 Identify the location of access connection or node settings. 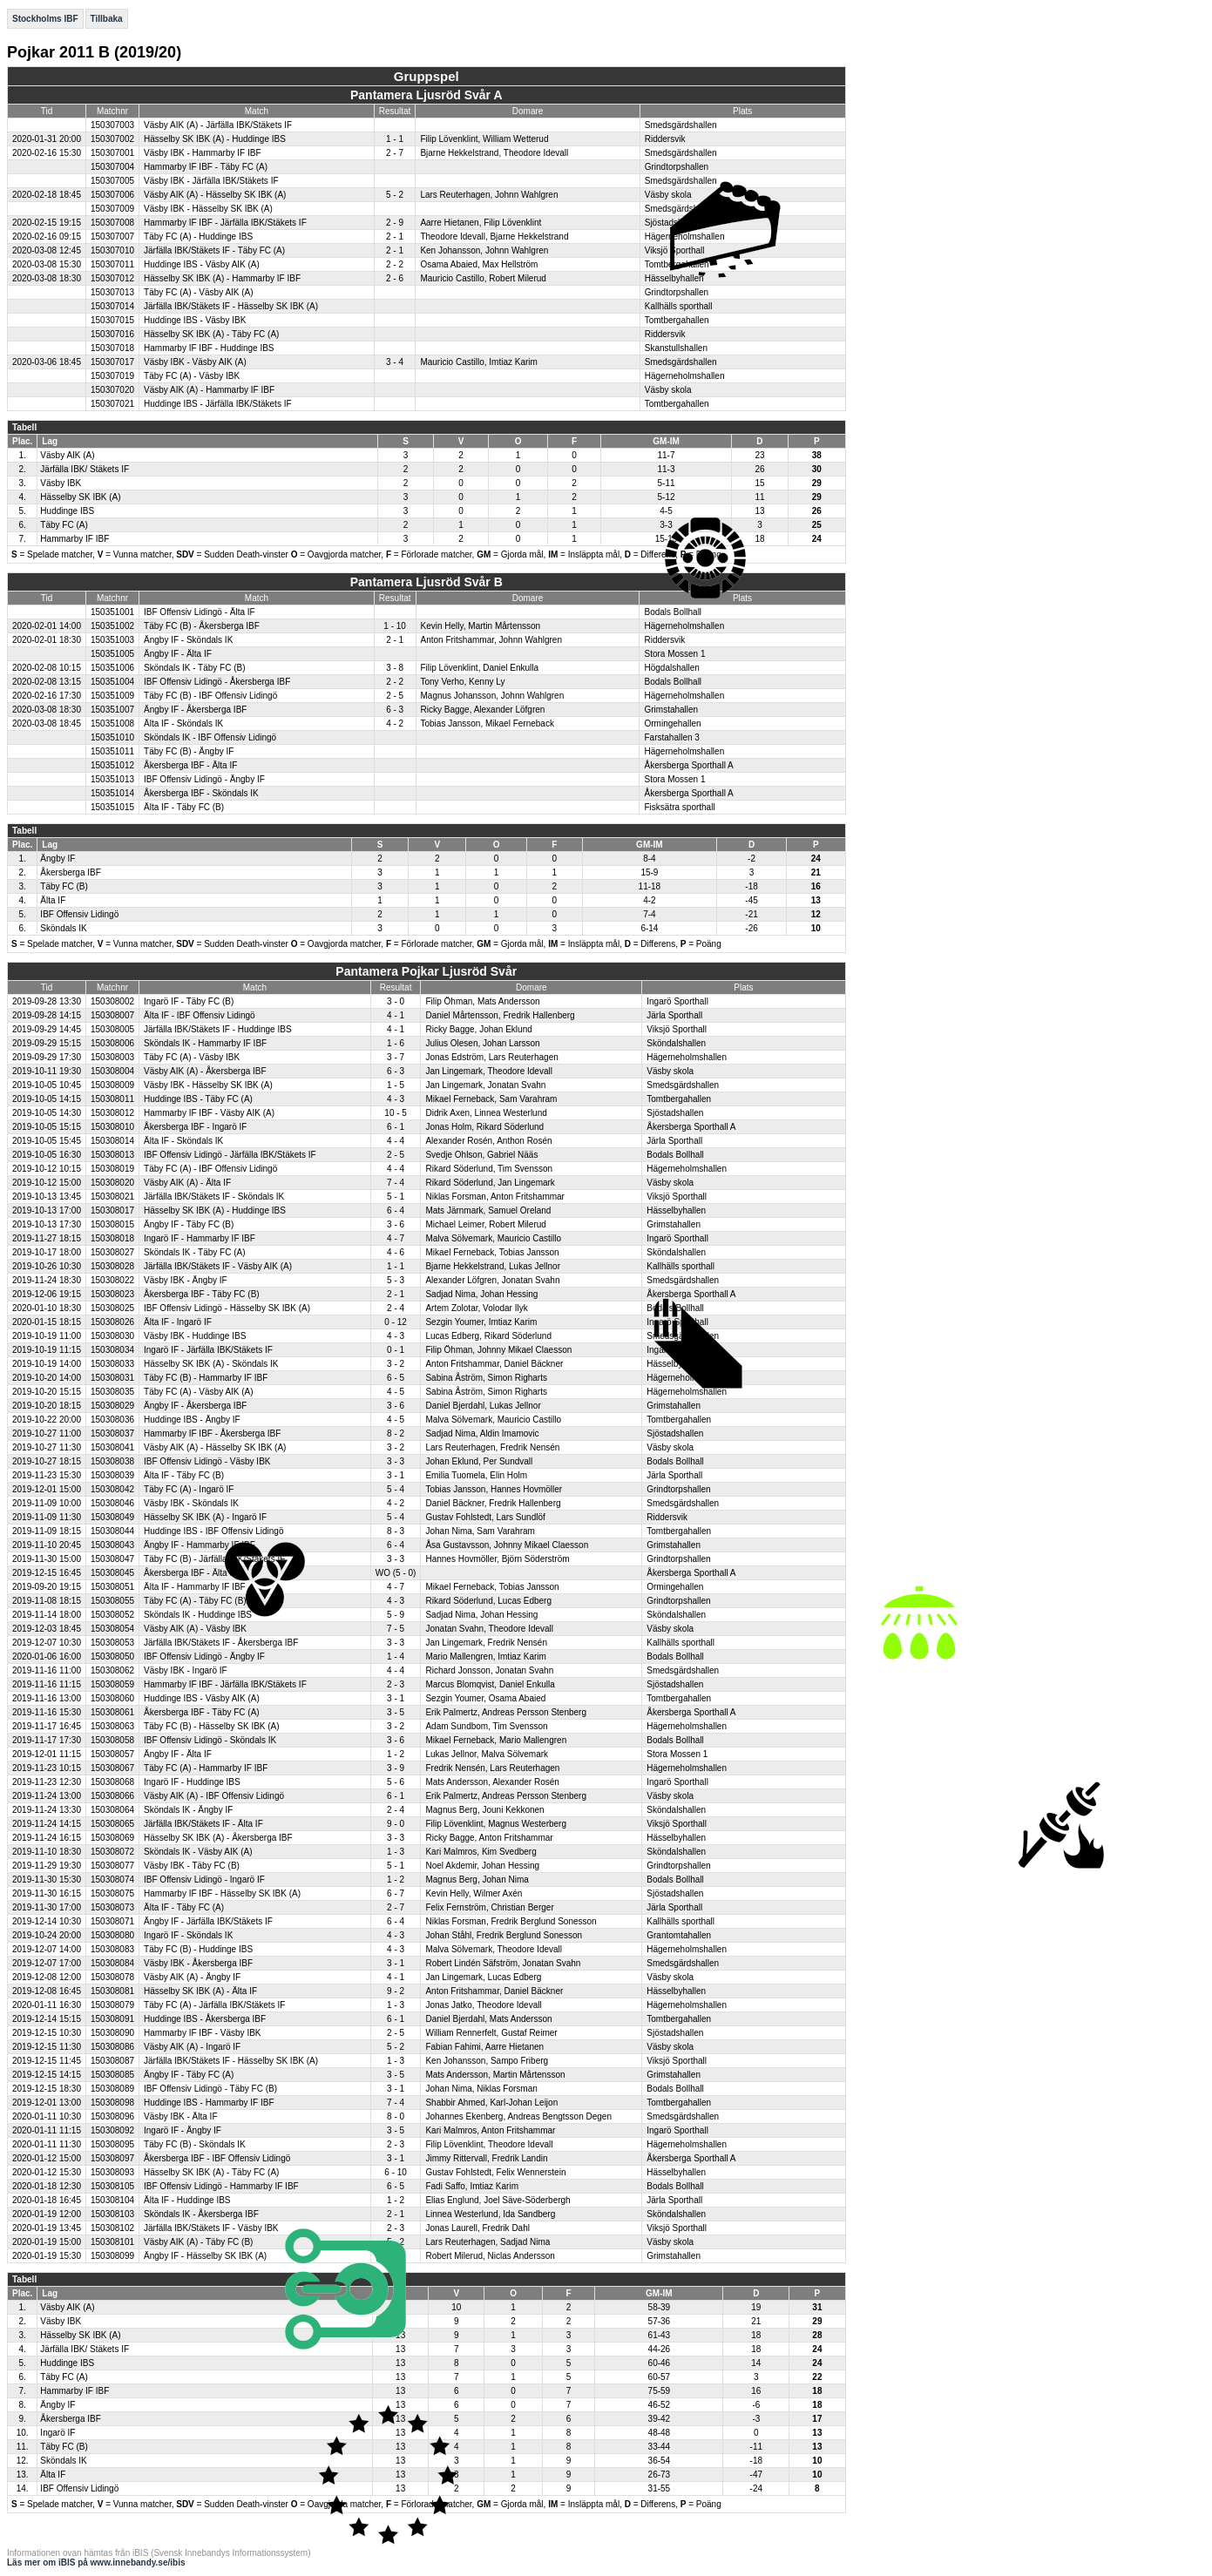
(345, 2289).